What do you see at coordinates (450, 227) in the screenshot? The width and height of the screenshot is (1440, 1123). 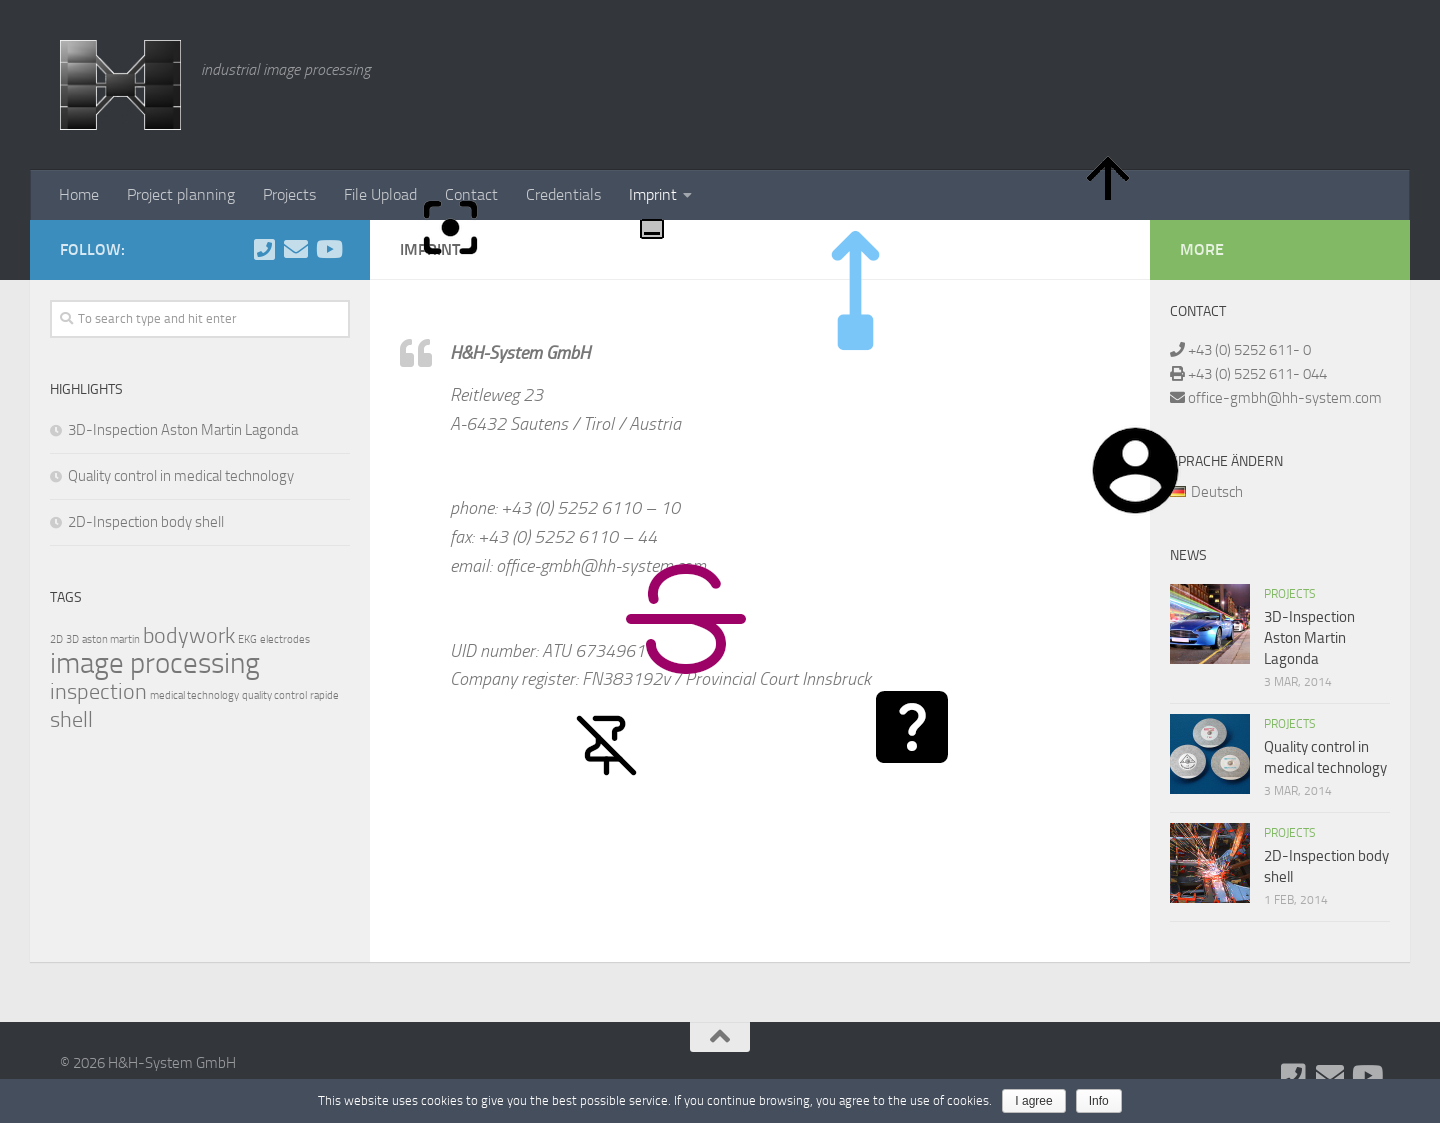 I see `tap to focus camera on center point` at bounding box center [450, 227].